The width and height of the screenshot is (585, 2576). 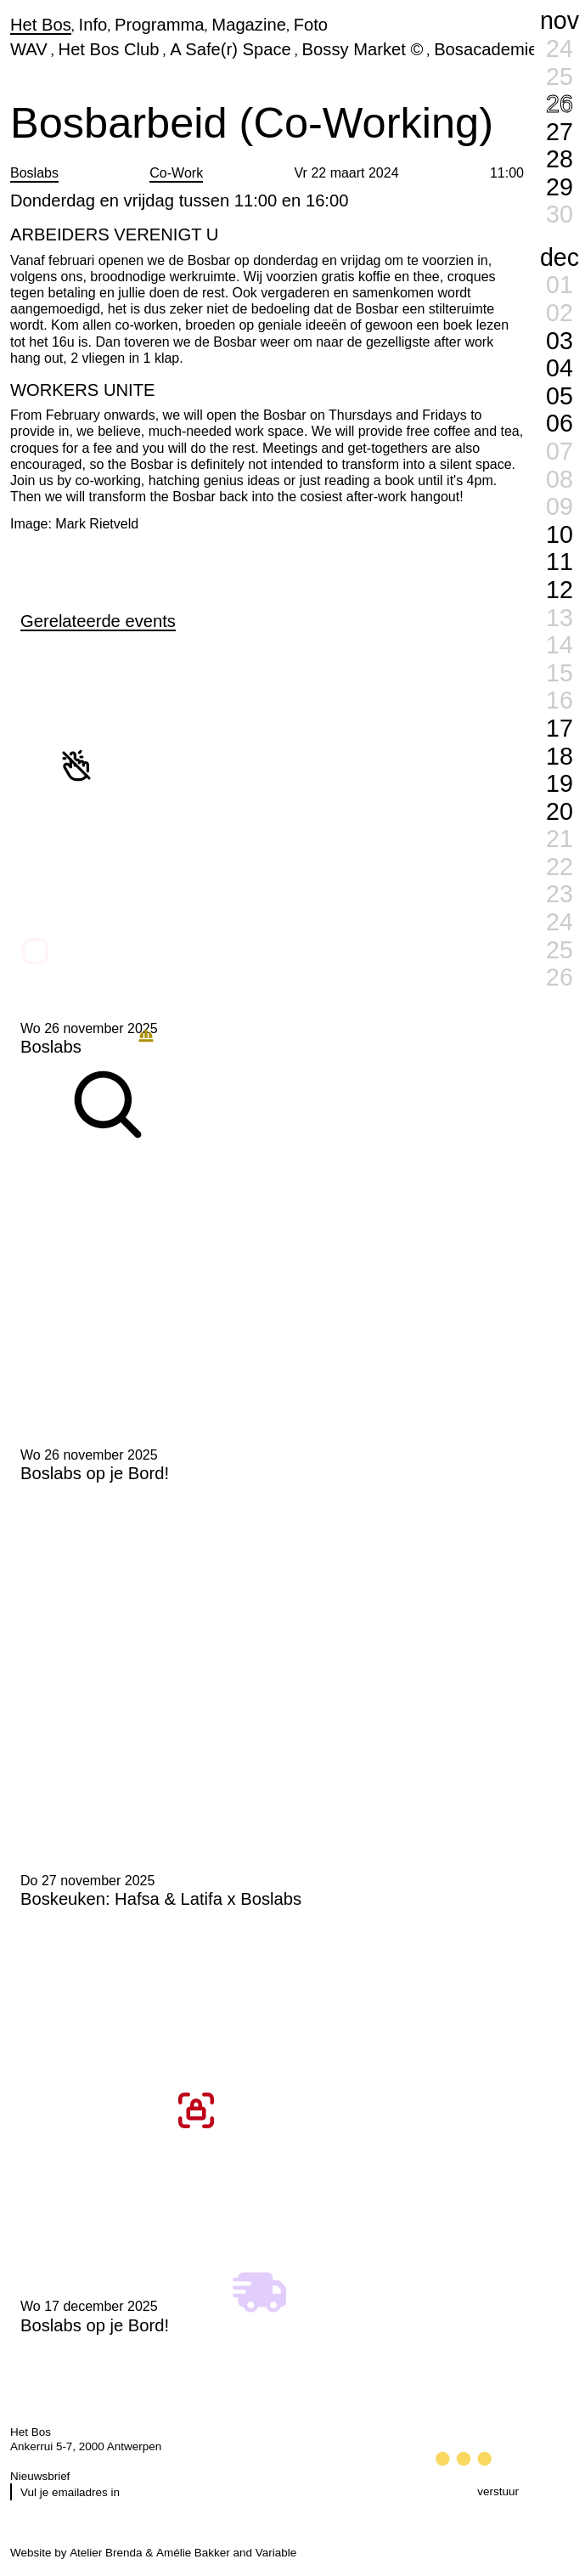 What do you see at coordinates (146, 1037) in the screenshot?
I see `access construction or work site features` at bounding box center [146, 1037].